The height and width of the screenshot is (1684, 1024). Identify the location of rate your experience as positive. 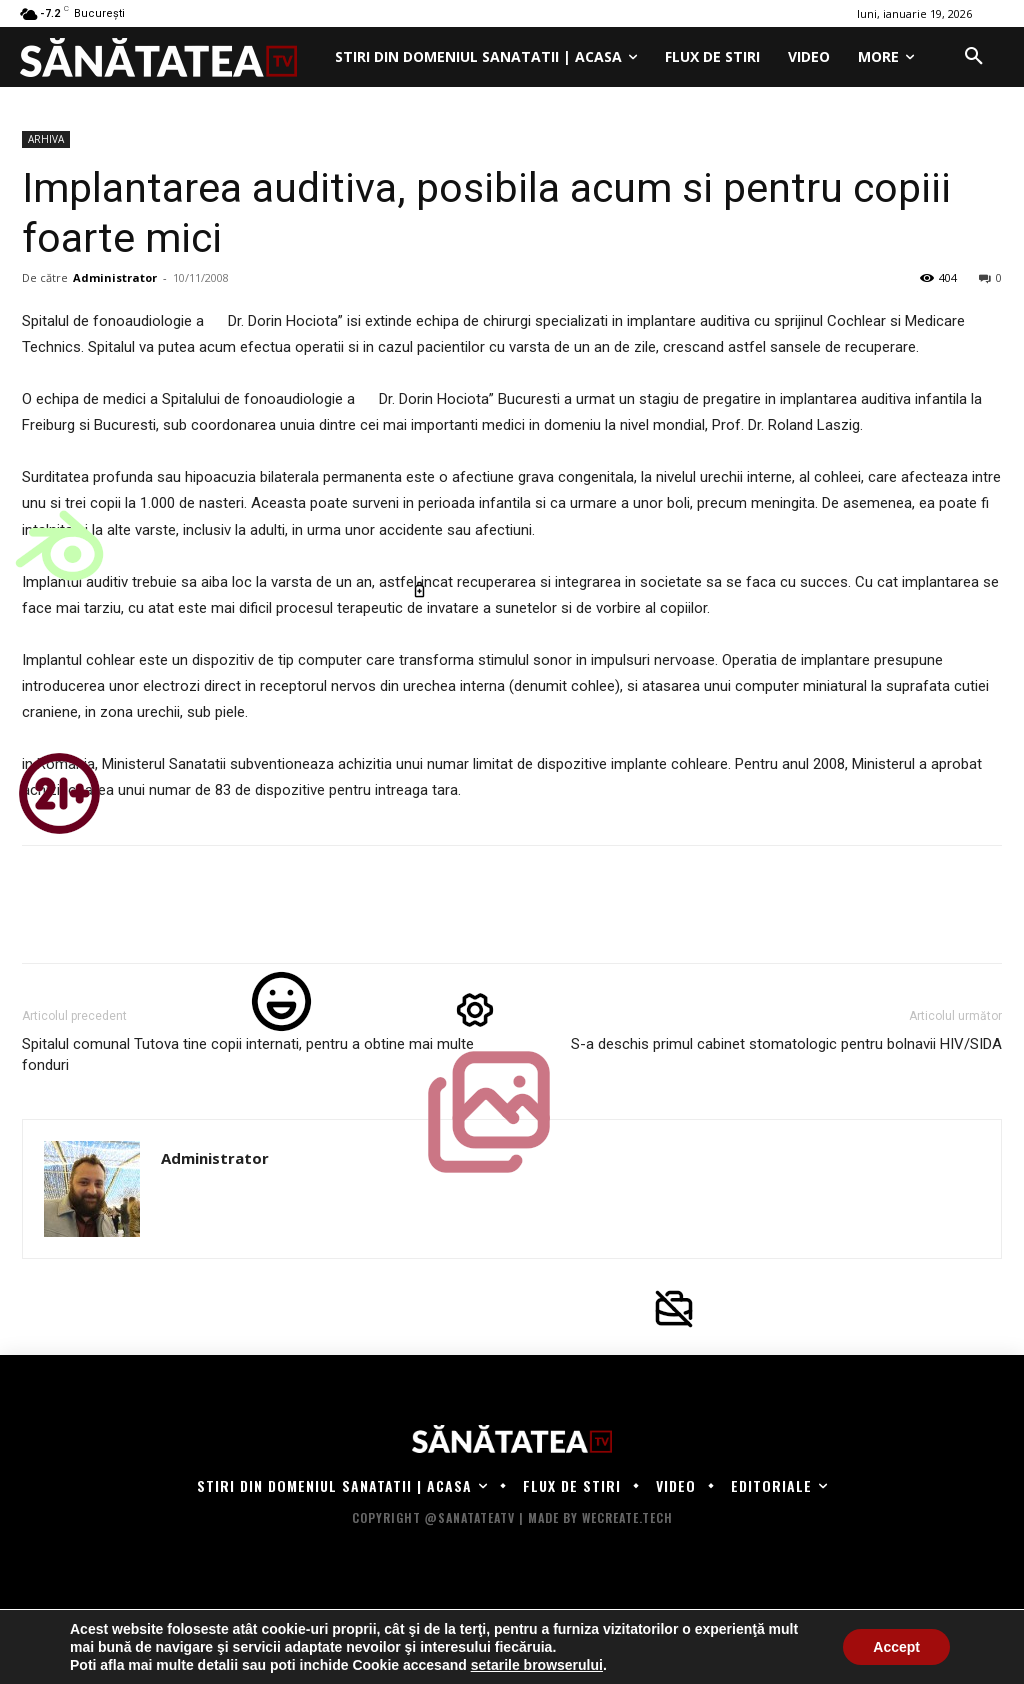
(281, 1001).